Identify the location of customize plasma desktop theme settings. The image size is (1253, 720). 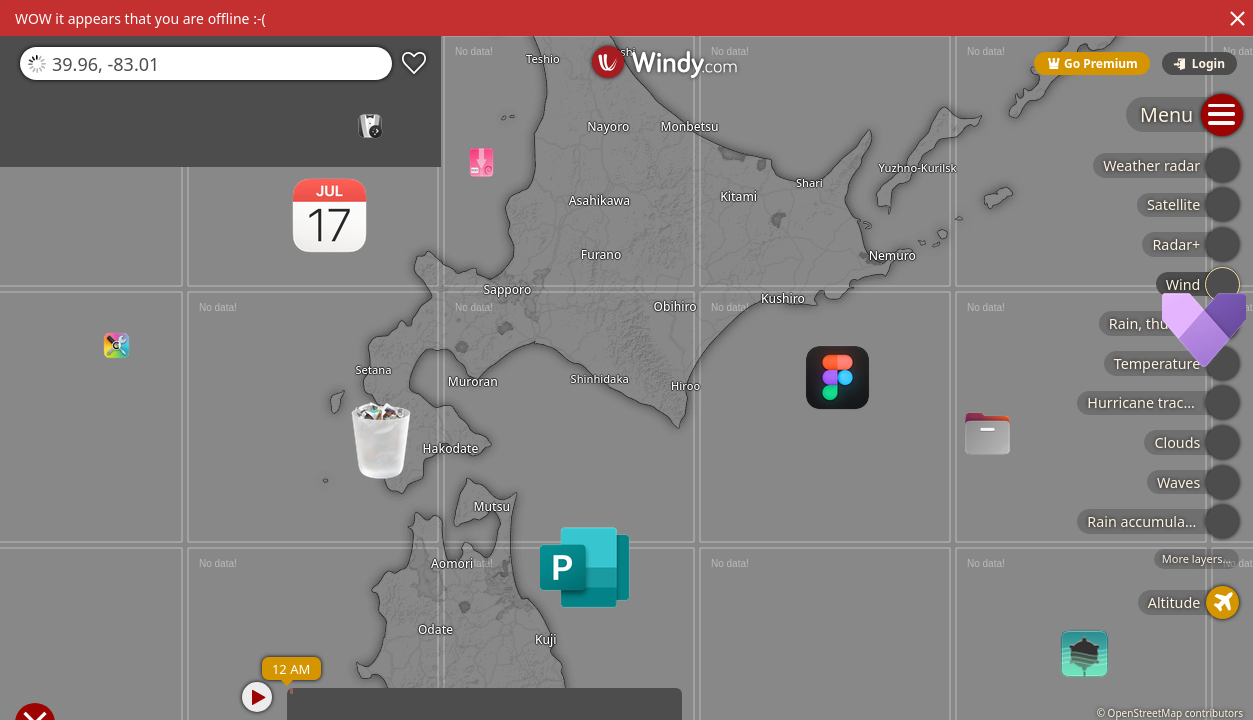
(370, 126).